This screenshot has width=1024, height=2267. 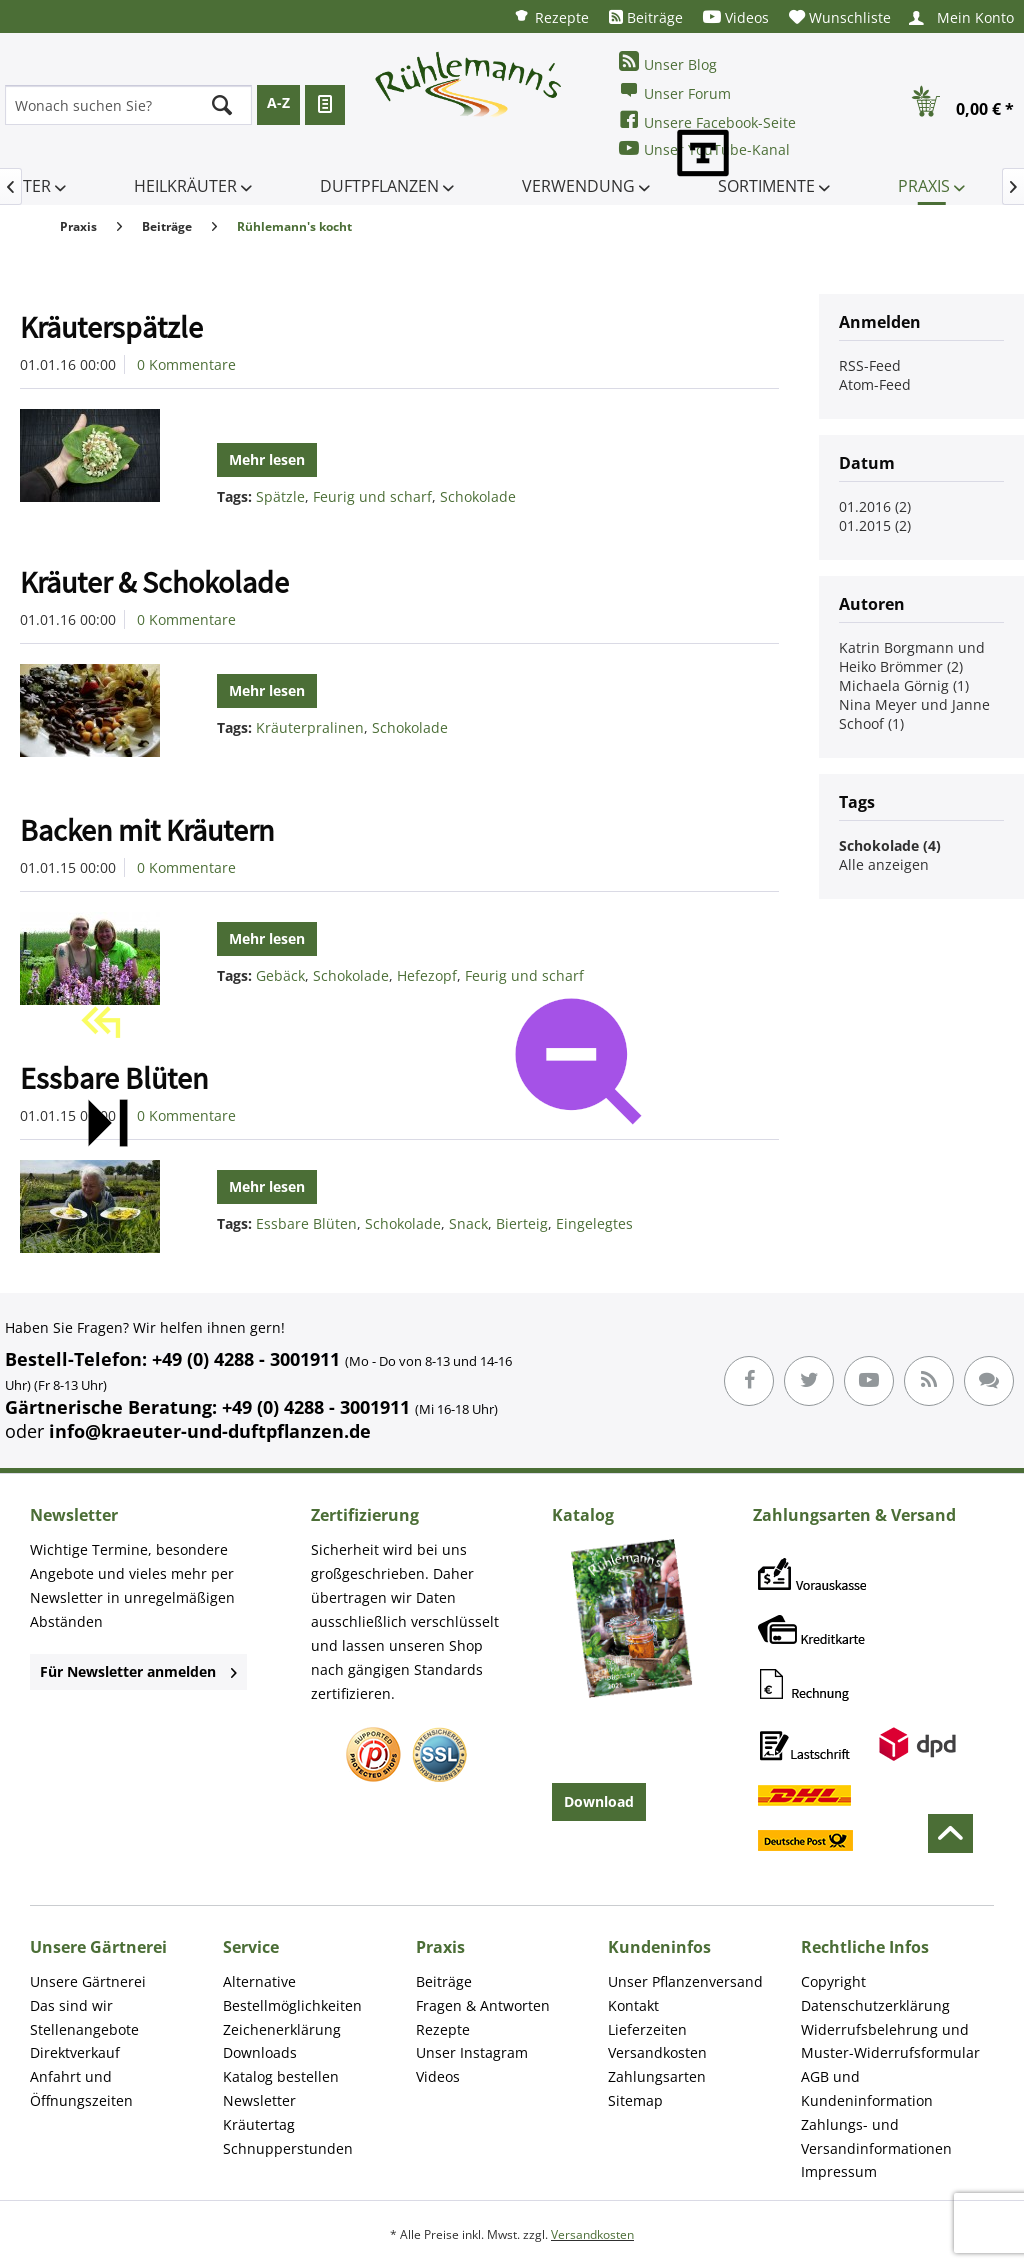 What do you see at coordinates (577, 1060) in the screenshot?
I see `zoom out to see more content` at bounding box center [577, 1060].